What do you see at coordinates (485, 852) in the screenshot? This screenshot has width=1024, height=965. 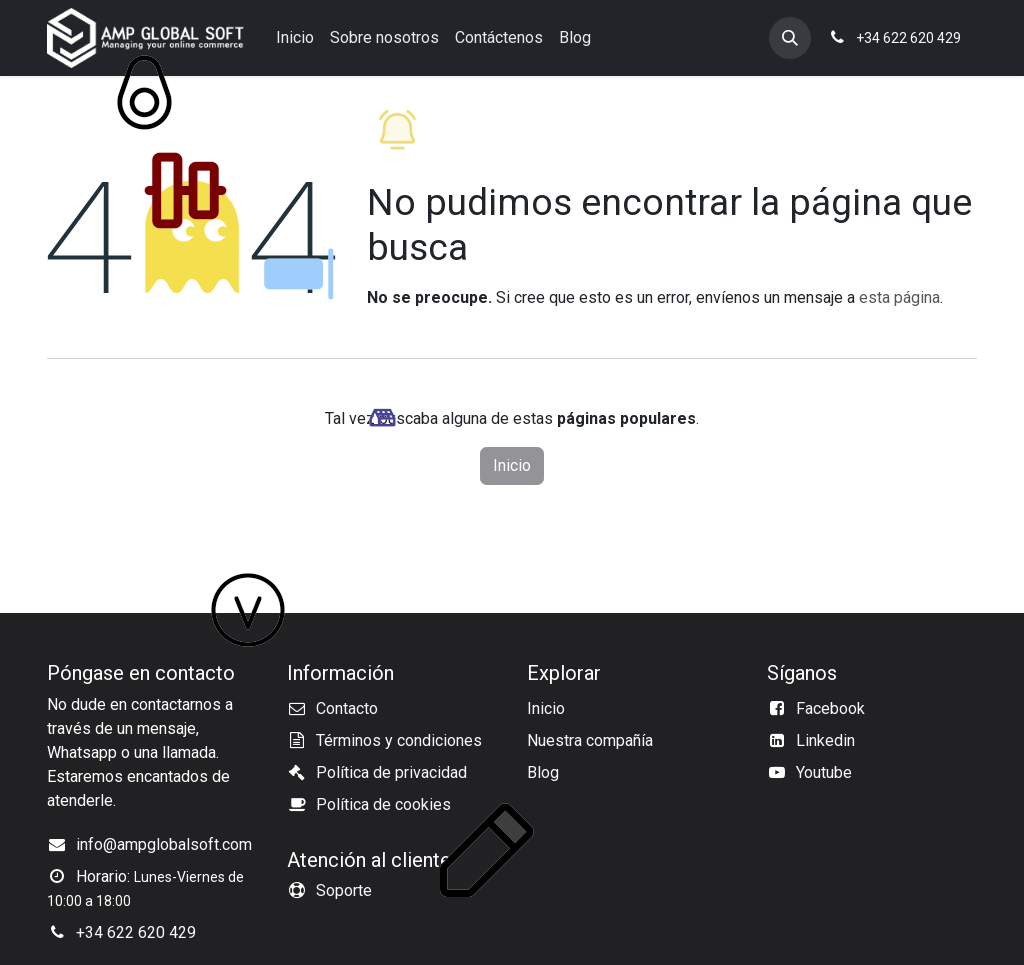 I see `edit content or text` at bounding box center [485, 852].